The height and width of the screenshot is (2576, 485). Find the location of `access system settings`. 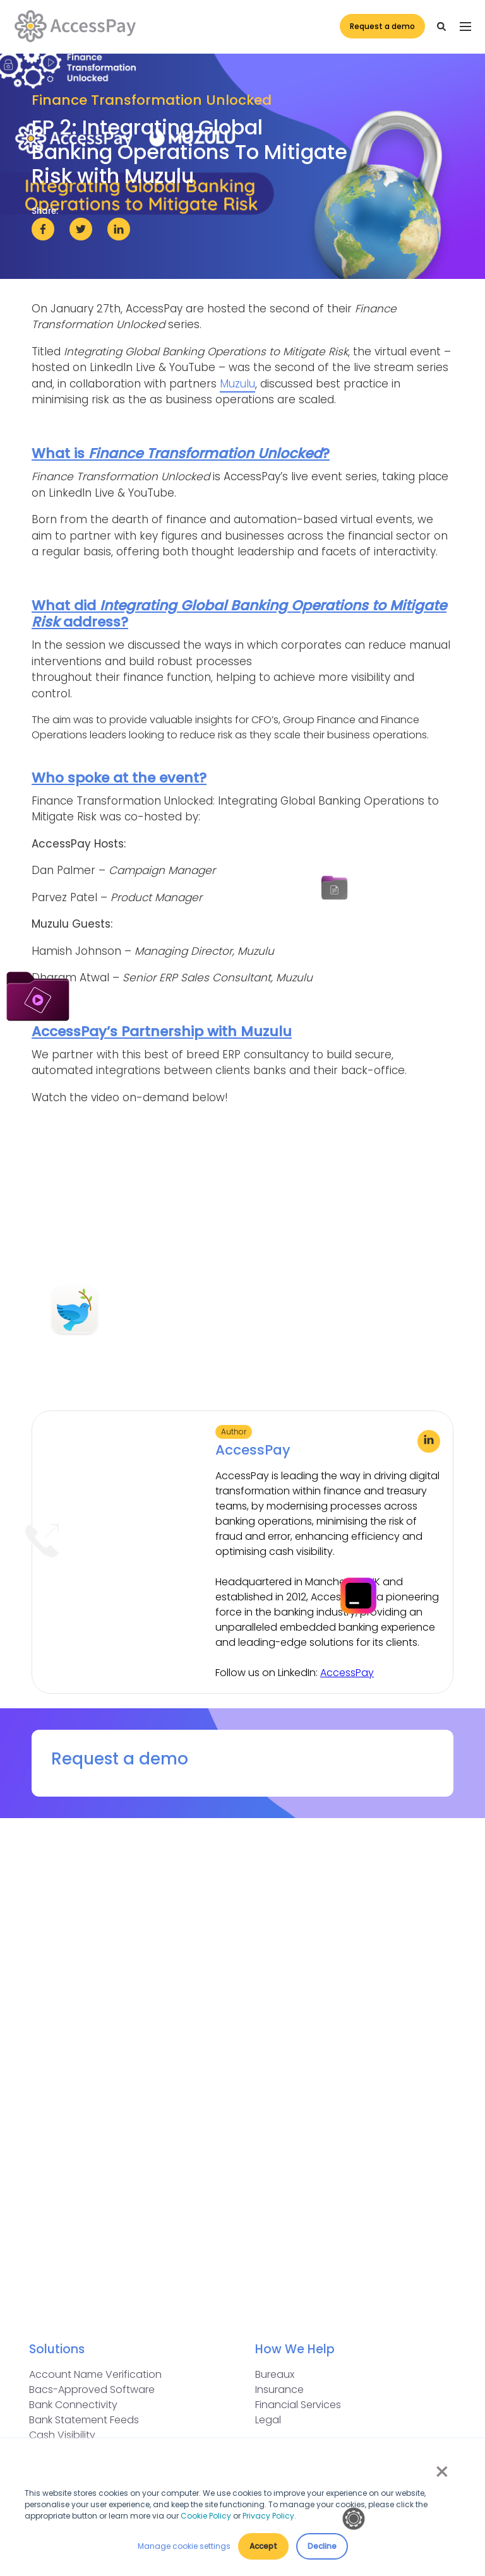

access system settings is located at coordinates (354, 2519).